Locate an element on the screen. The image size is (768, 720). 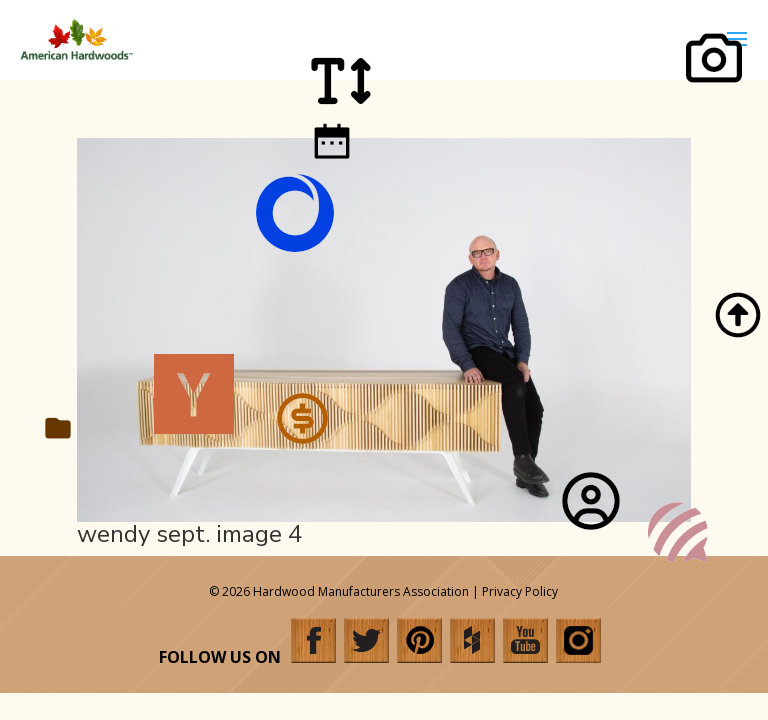
adjust text height or line spacing is located at coordinates (341, 81).